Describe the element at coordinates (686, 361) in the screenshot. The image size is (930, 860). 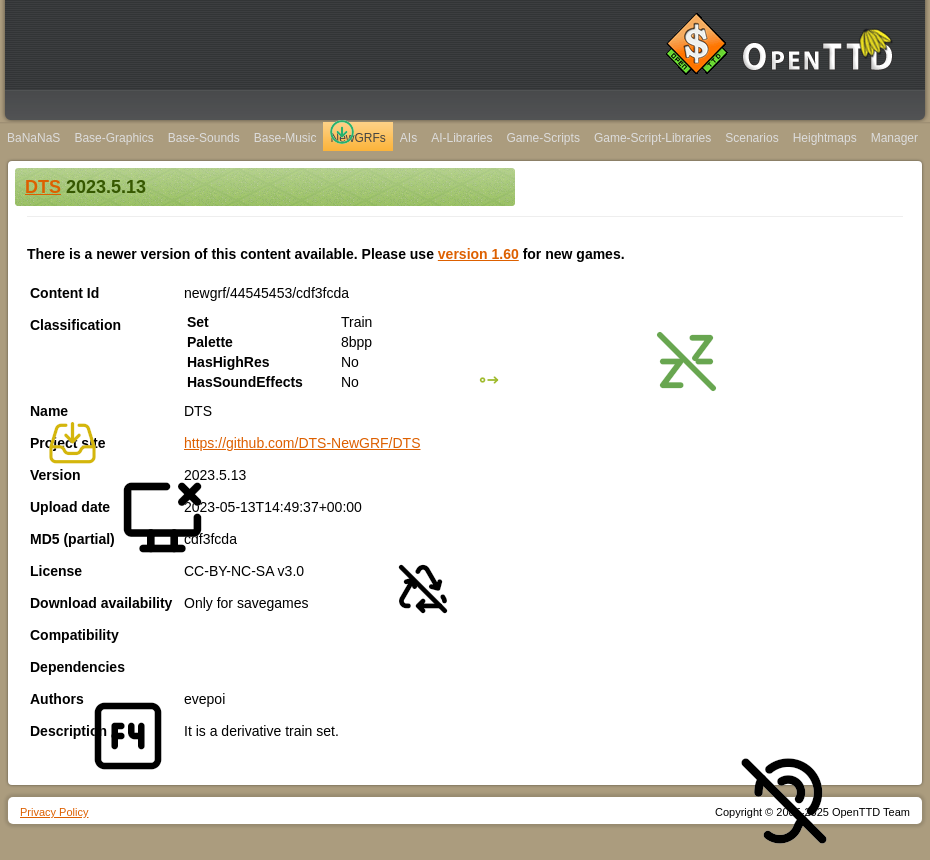
I see `disable sleep mode` at that location.